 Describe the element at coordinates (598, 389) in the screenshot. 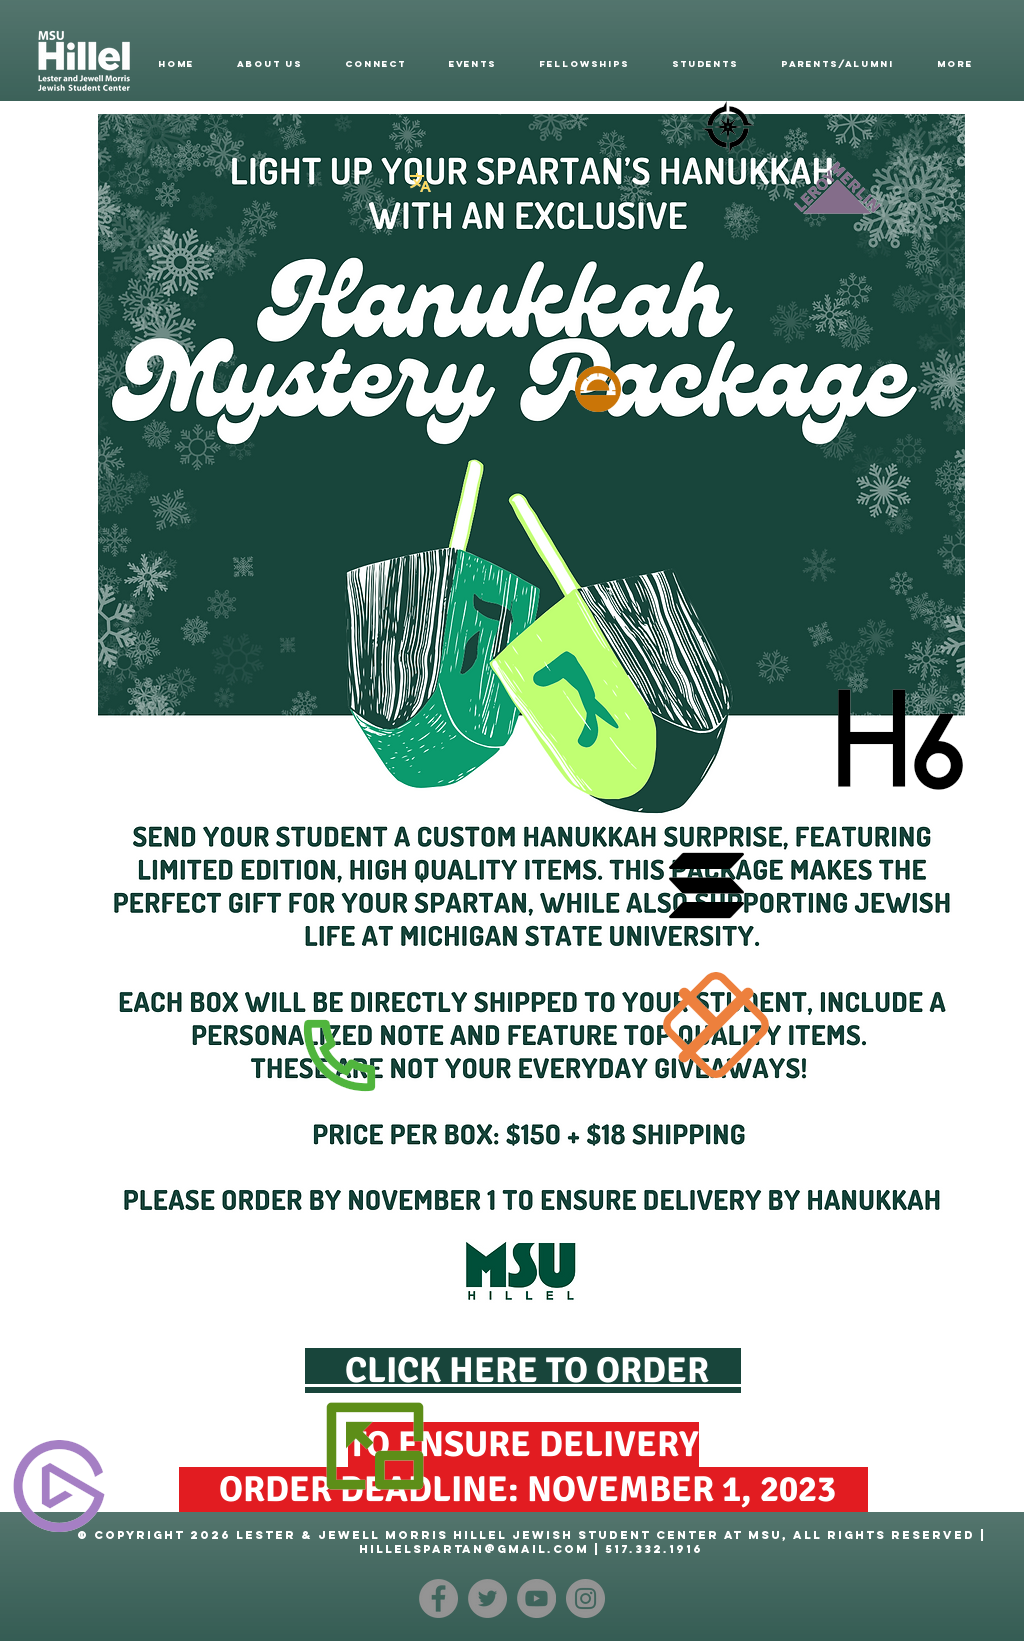

I see `protractor end-to-end testing framework logo` at that location.